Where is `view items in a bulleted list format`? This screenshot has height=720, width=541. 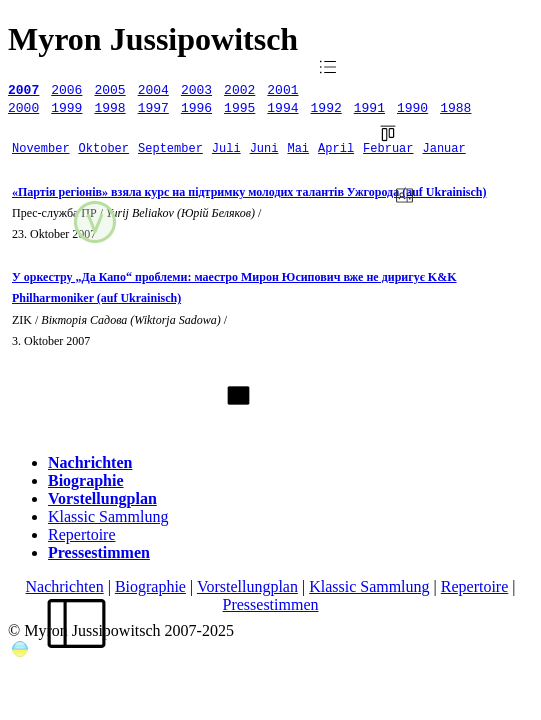 view items in a bulleted list format is located at coordinates (328, 67).